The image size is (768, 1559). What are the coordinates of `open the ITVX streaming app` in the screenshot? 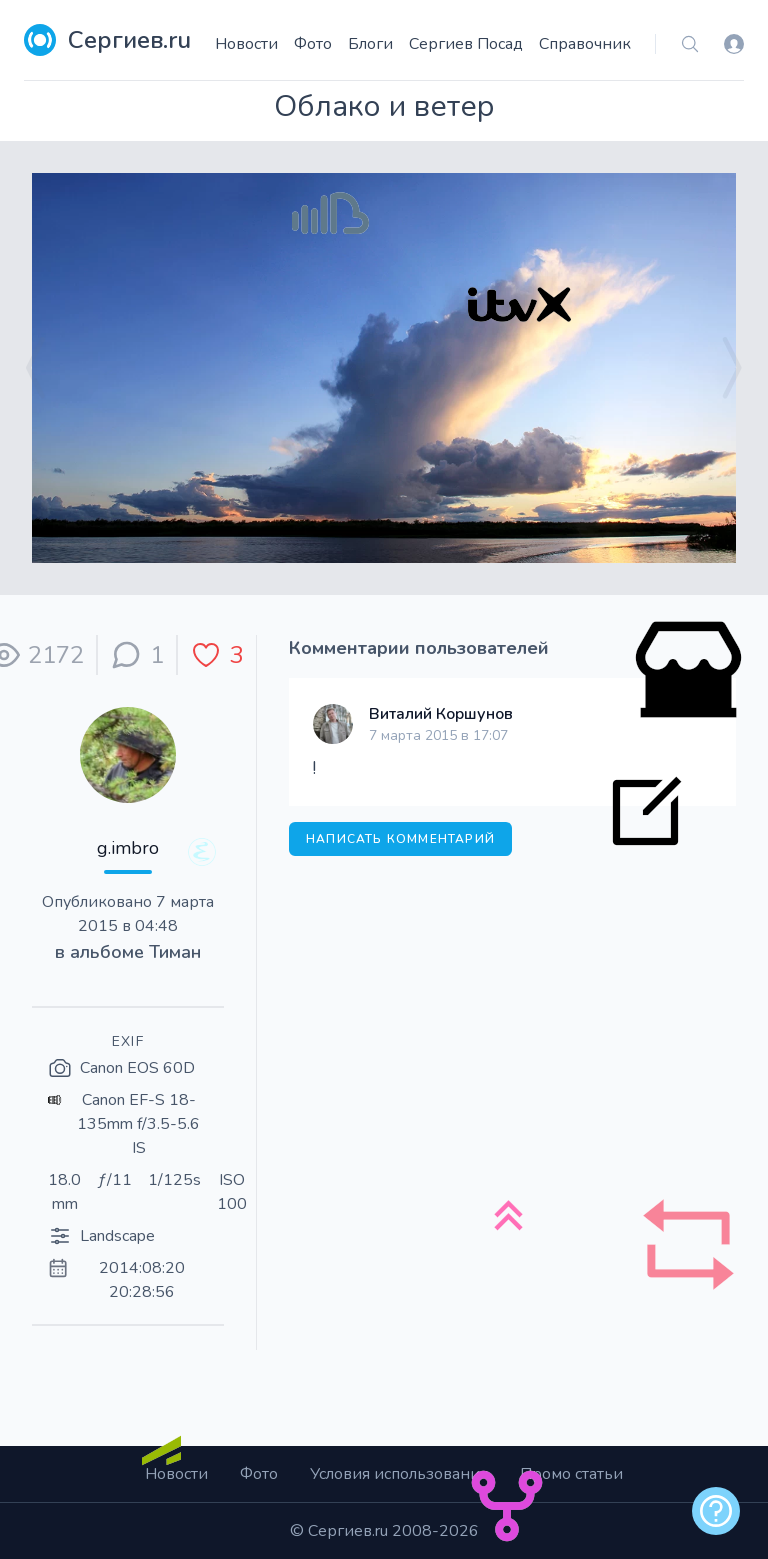 It's located at (519, 304).